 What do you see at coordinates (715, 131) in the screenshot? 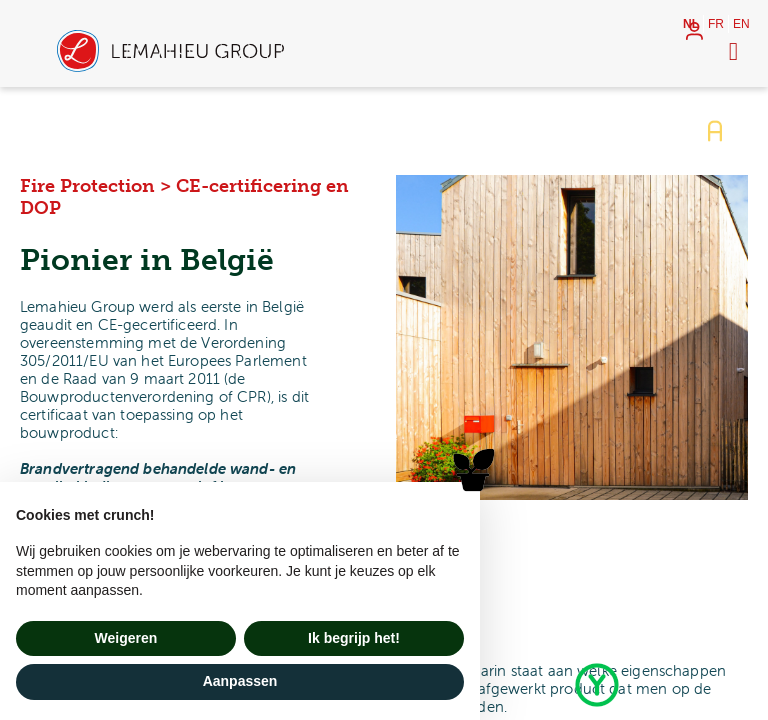
I see `select font or text formatting options` at bounding box center [715, 131].